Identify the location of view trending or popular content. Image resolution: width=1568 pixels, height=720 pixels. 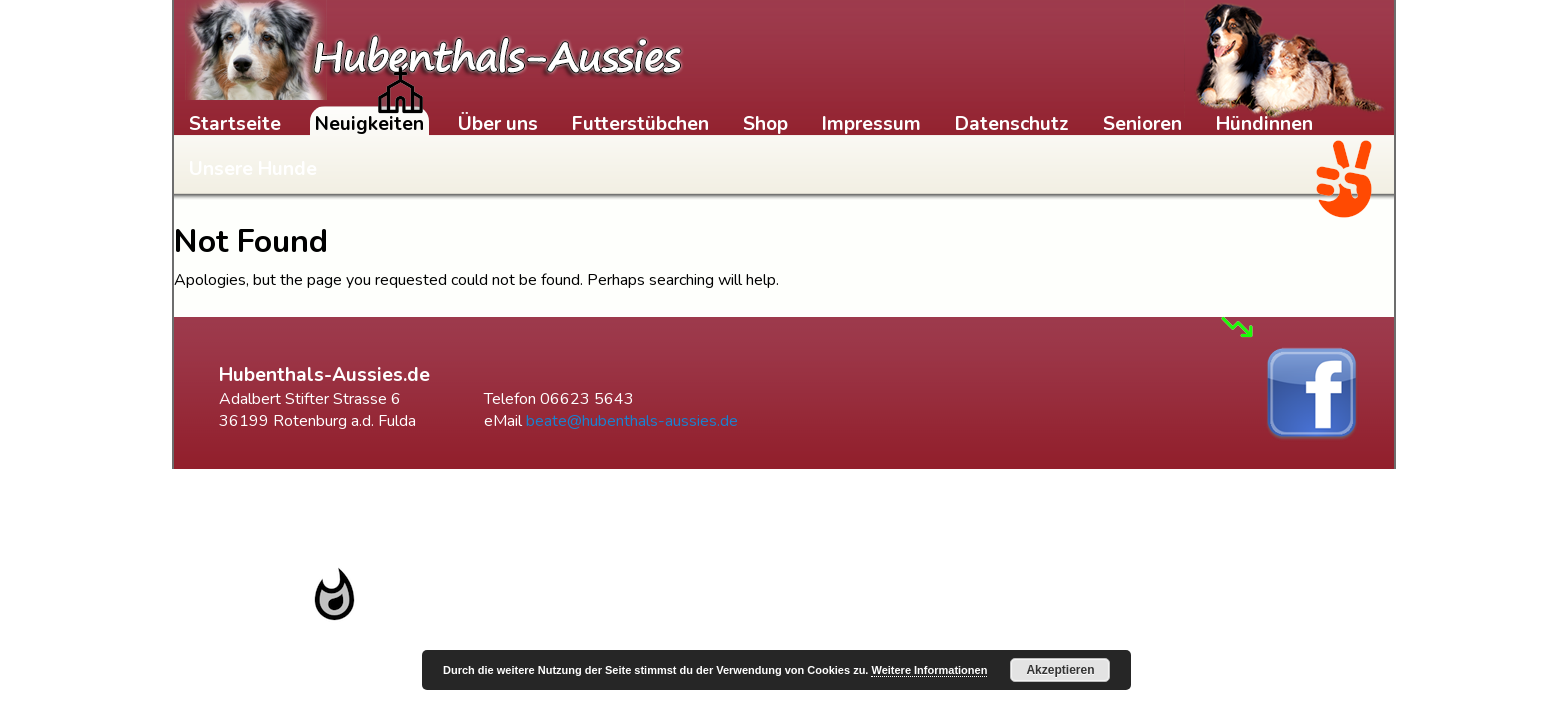
(334, 595).